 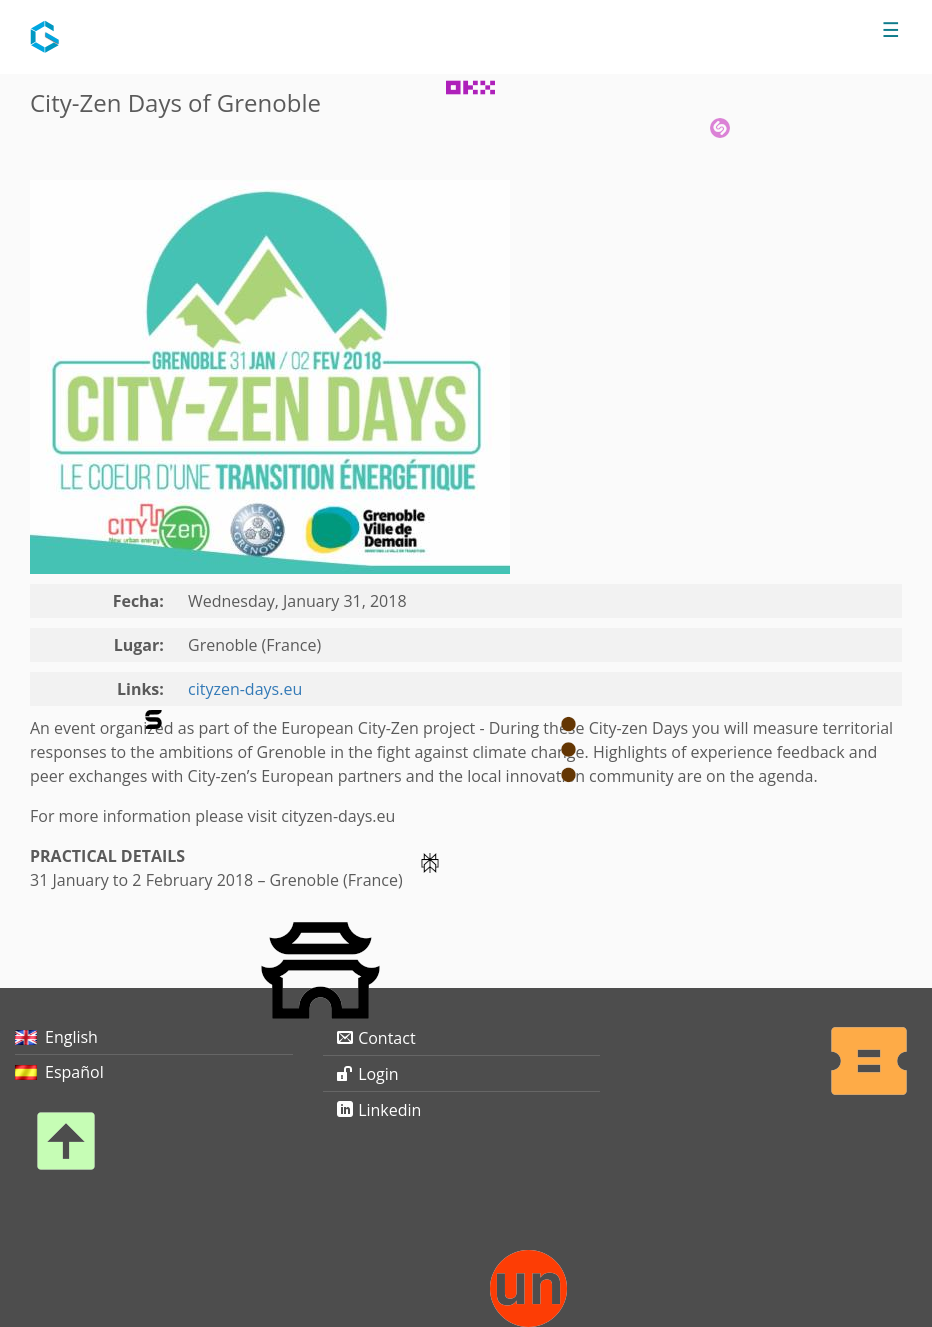 What do you see at coordinates (320, 970) in the screenshot?
I see `view historical landmarks or monuments` at bounding box center [320, 970].